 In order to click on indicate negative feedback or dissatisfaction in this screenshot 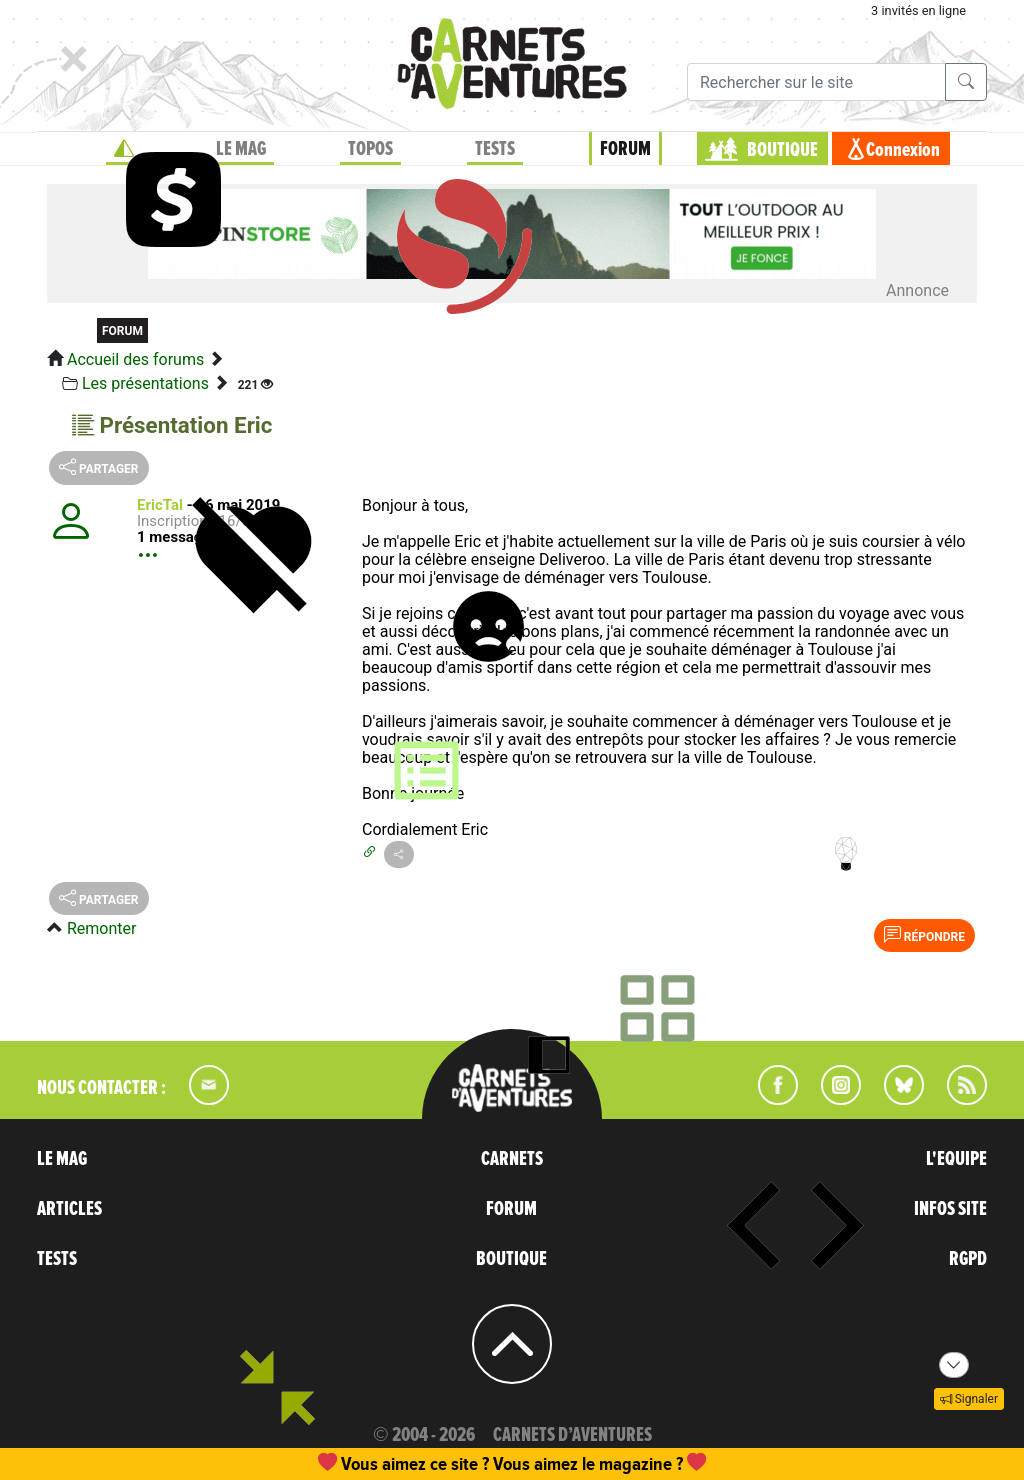, I will do `click(488, 626)`.